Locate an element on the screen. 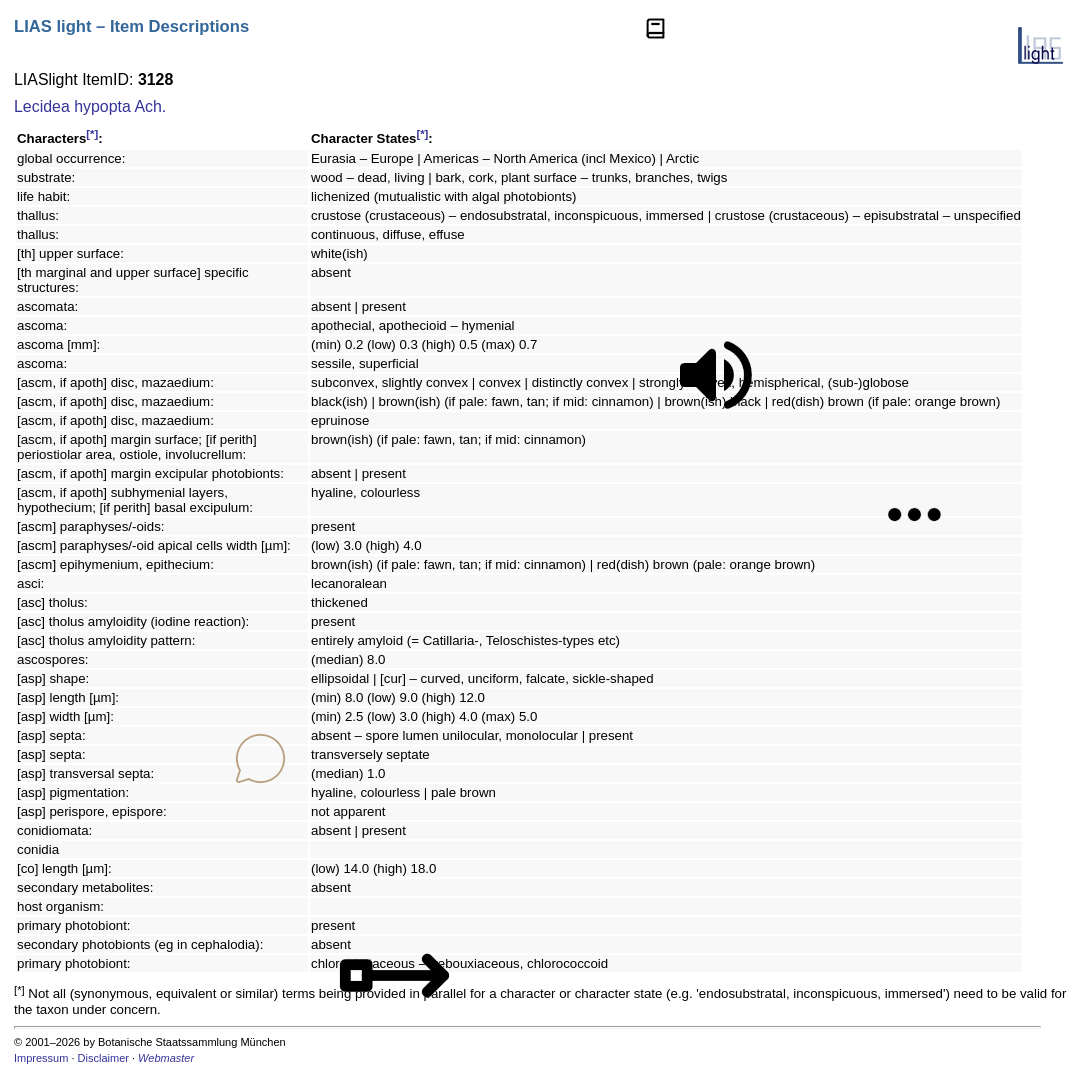 This screenshot has height=1084, width=1087. move item to the right is located at coordinates (394, 975).